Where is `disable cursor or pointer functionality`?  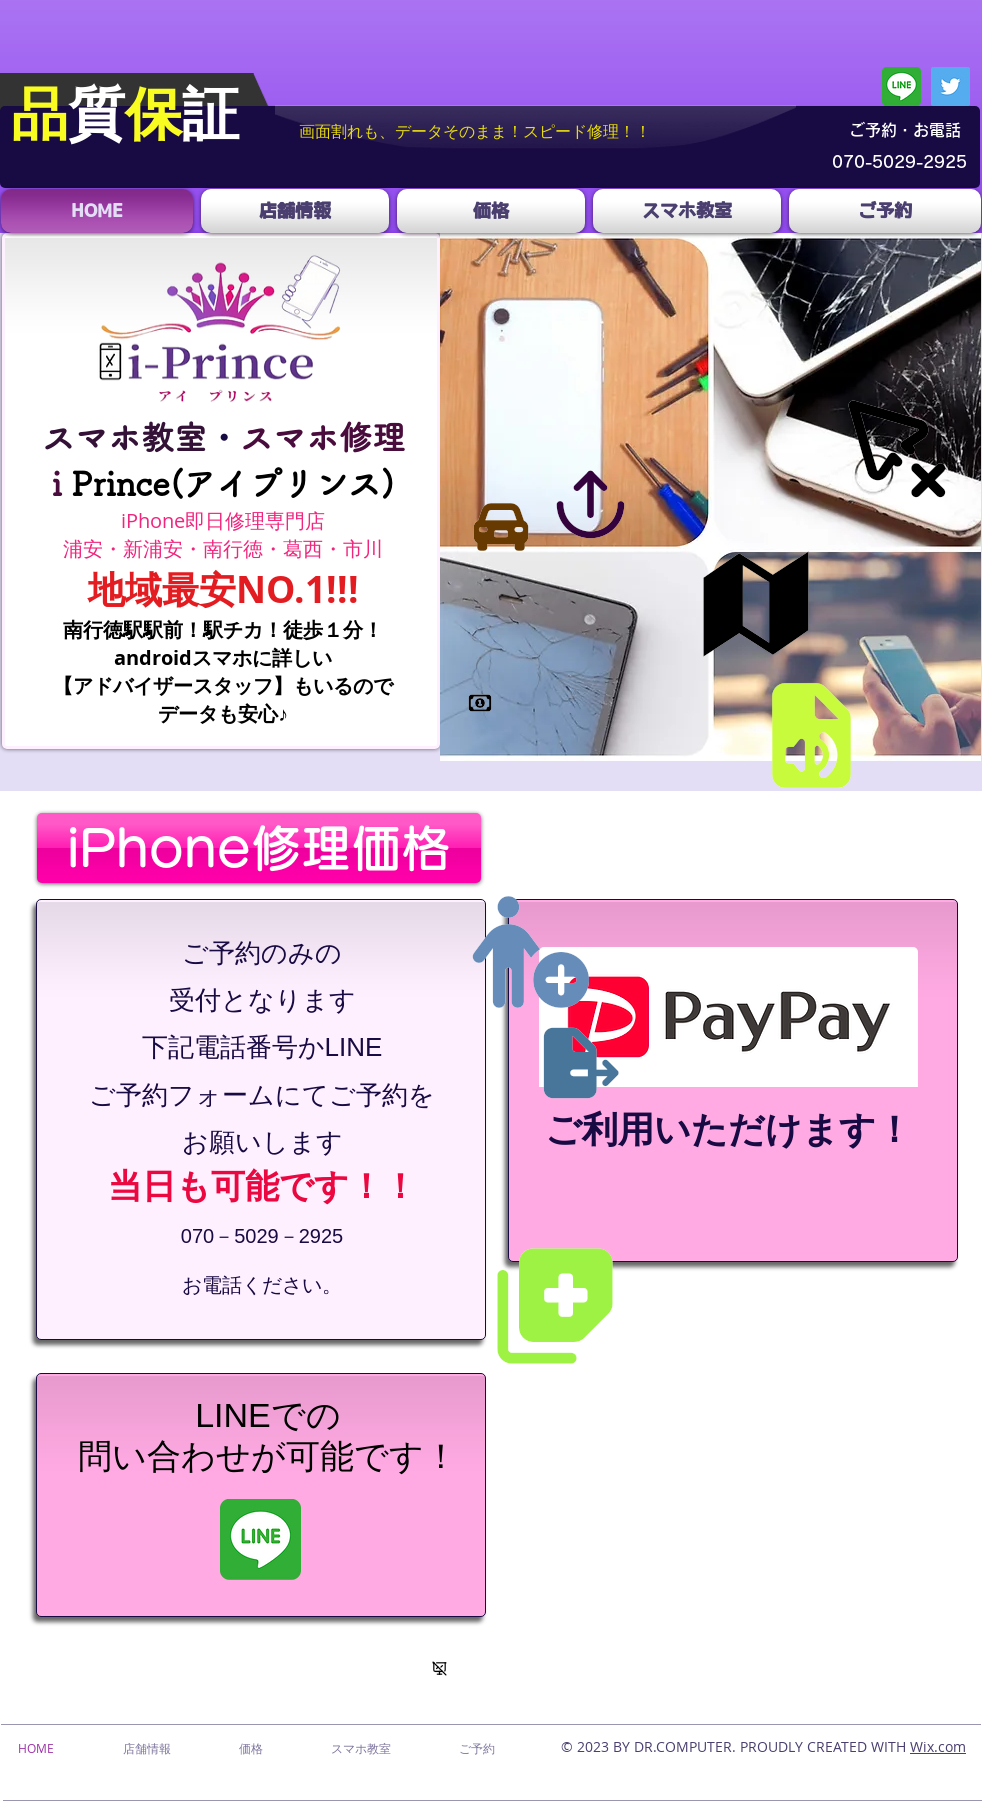 disable cursor or pointer functionality is located at coordinates (892, 444).